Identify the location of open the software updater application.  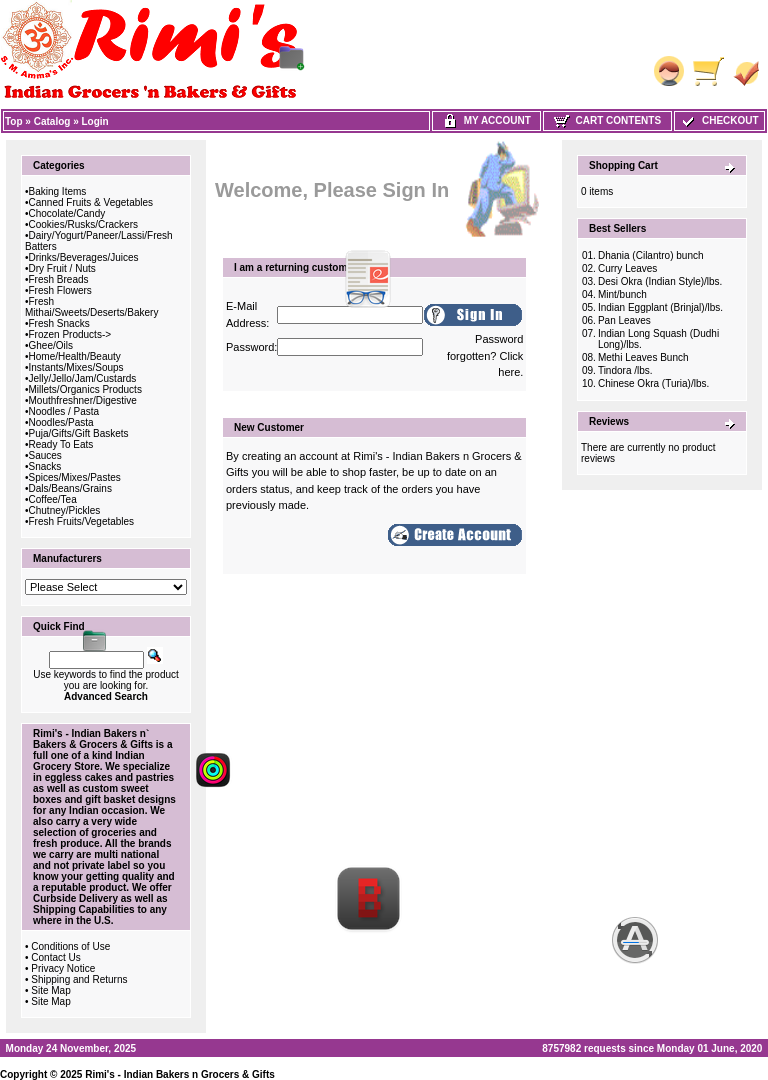
(635, 940).